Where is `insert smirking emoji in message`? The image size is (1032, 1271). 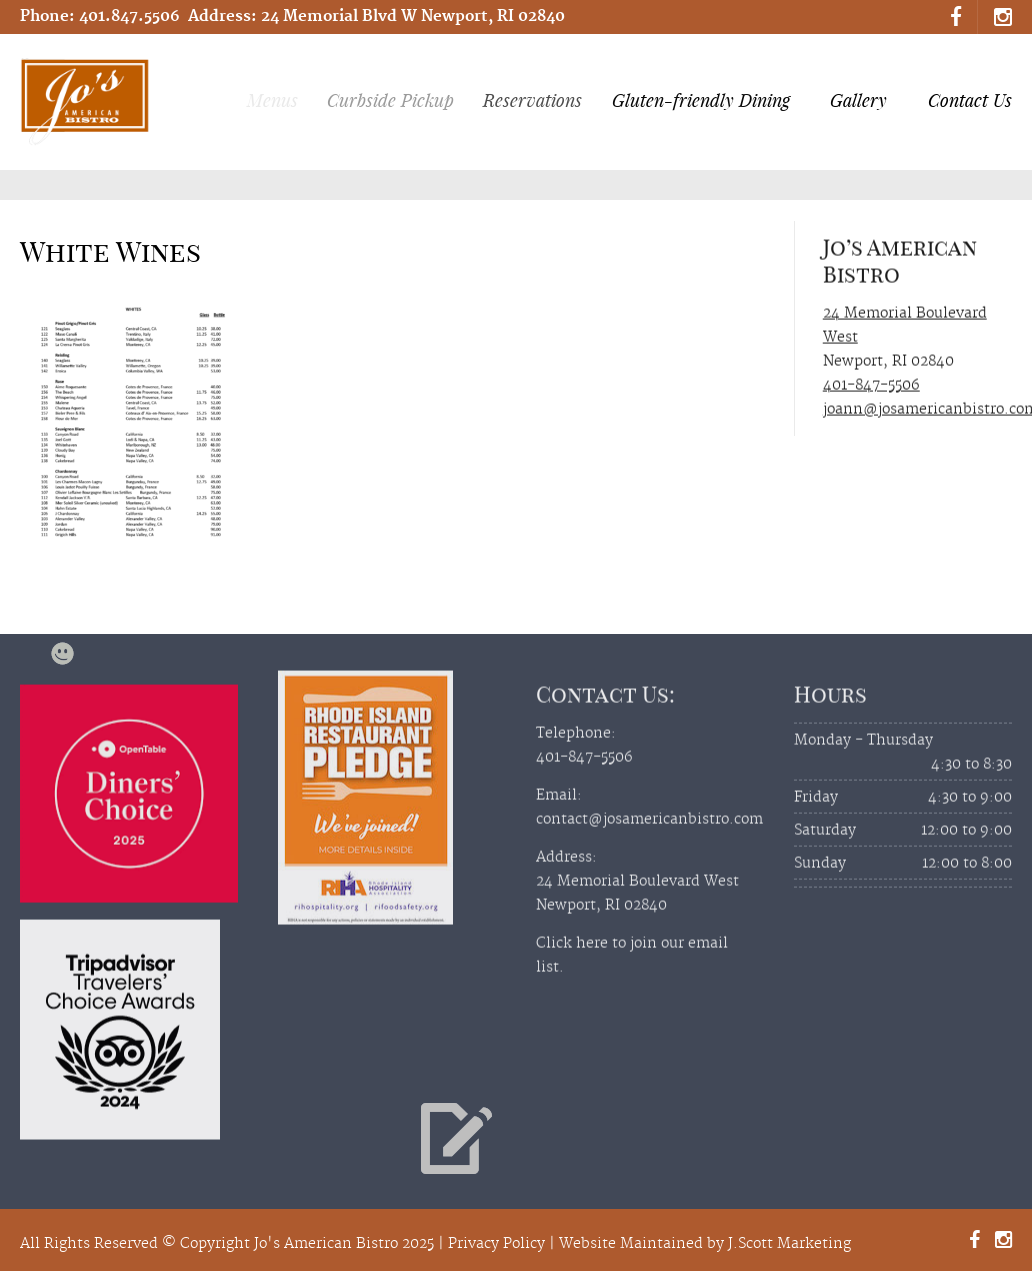
insert smirking emoji in message is located at coordinates (62, 653).